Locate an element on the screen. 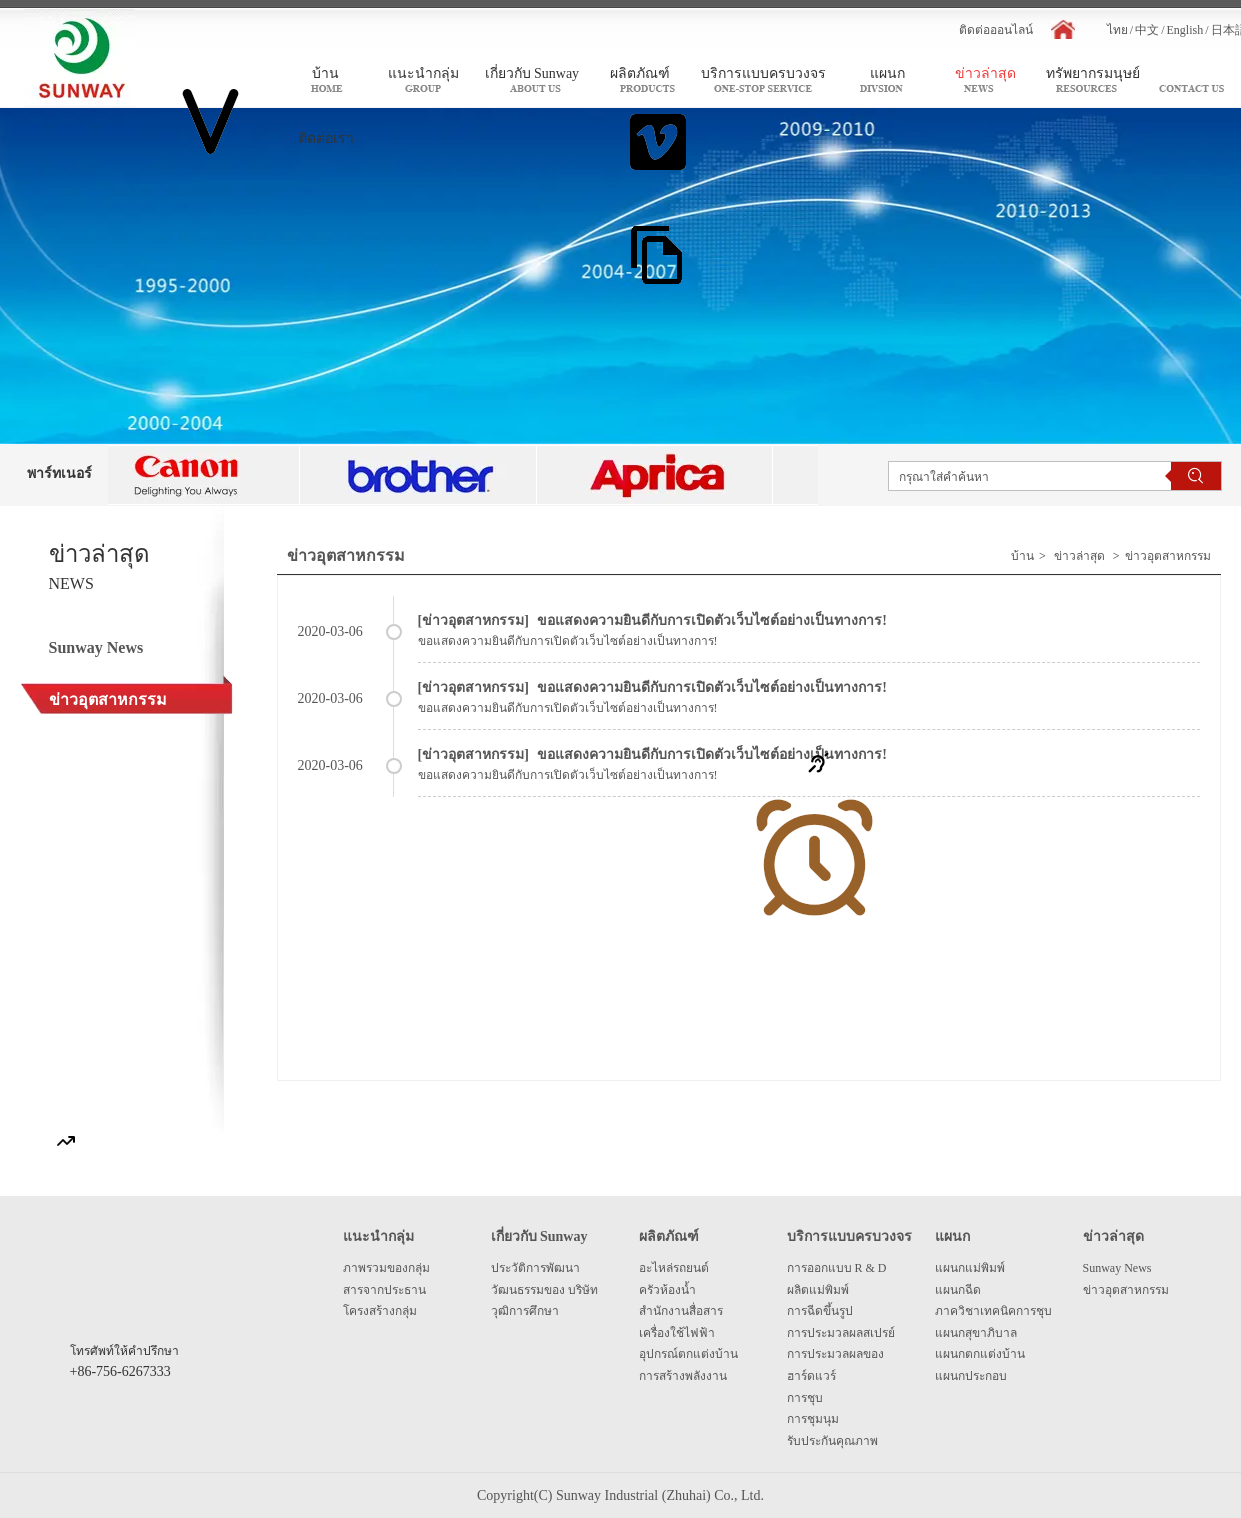  copy file to clipboard is located at coordinates (658, 255).